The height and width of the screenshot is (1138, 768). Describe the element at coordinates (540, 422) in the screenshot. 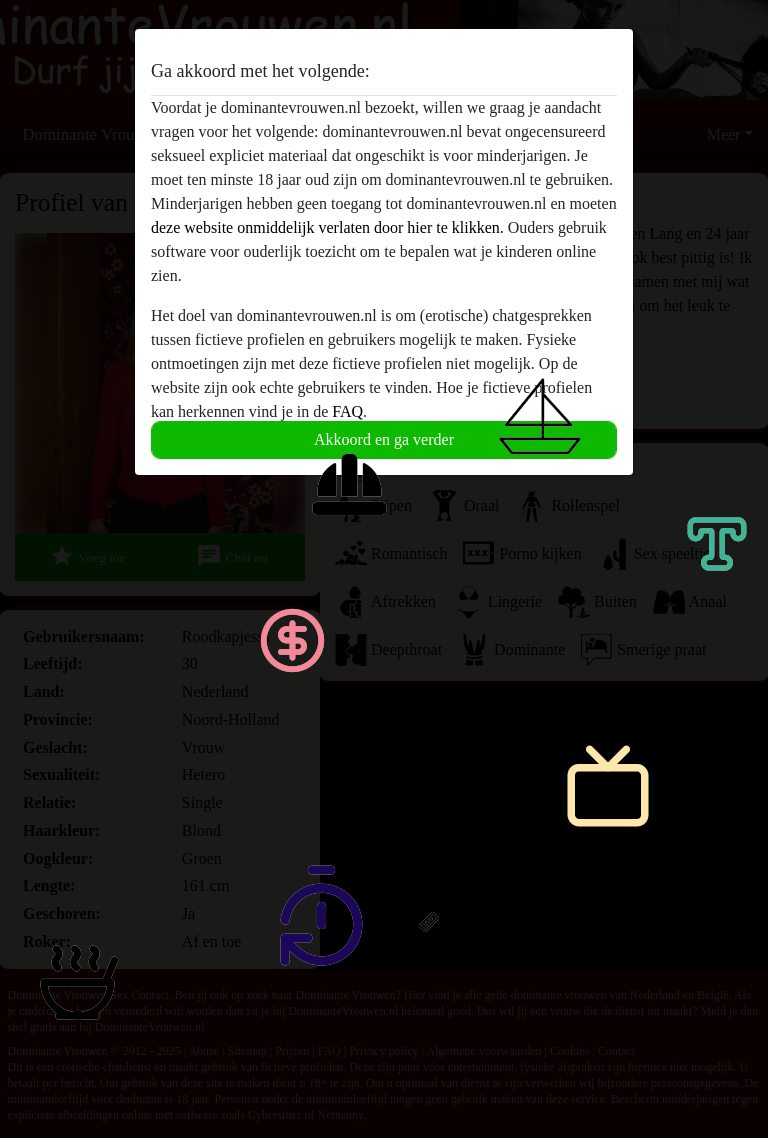

I see `access sailing or boating features` at that location.